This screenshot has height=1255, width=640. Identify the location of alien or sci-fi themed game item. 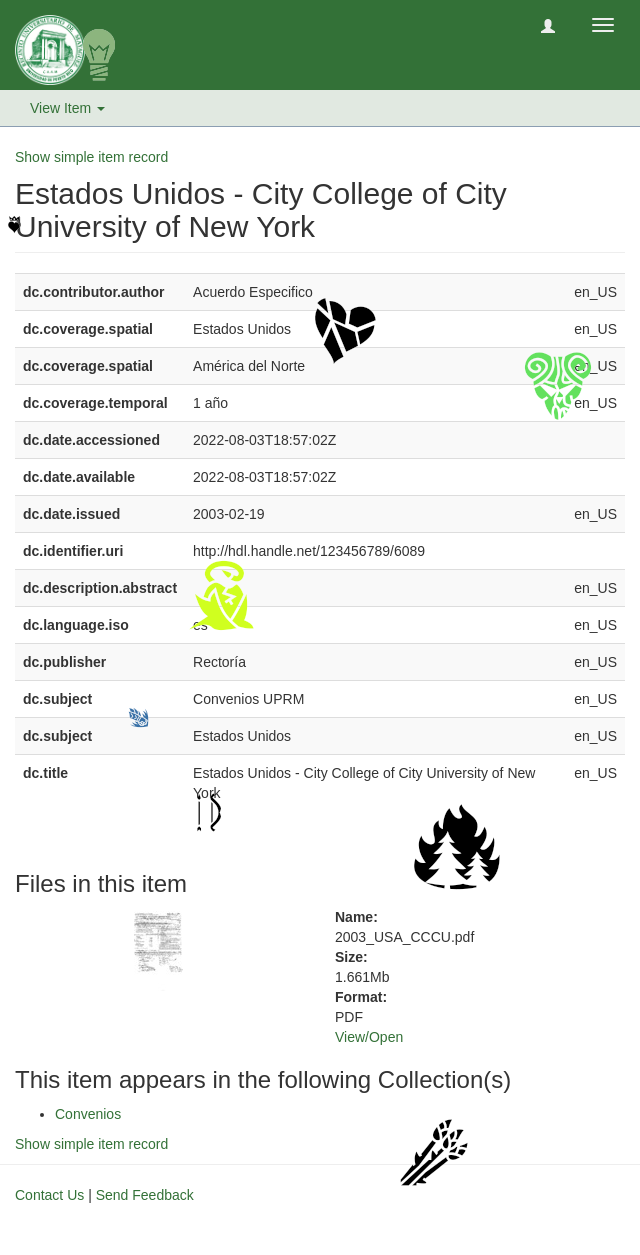
(221, 595).